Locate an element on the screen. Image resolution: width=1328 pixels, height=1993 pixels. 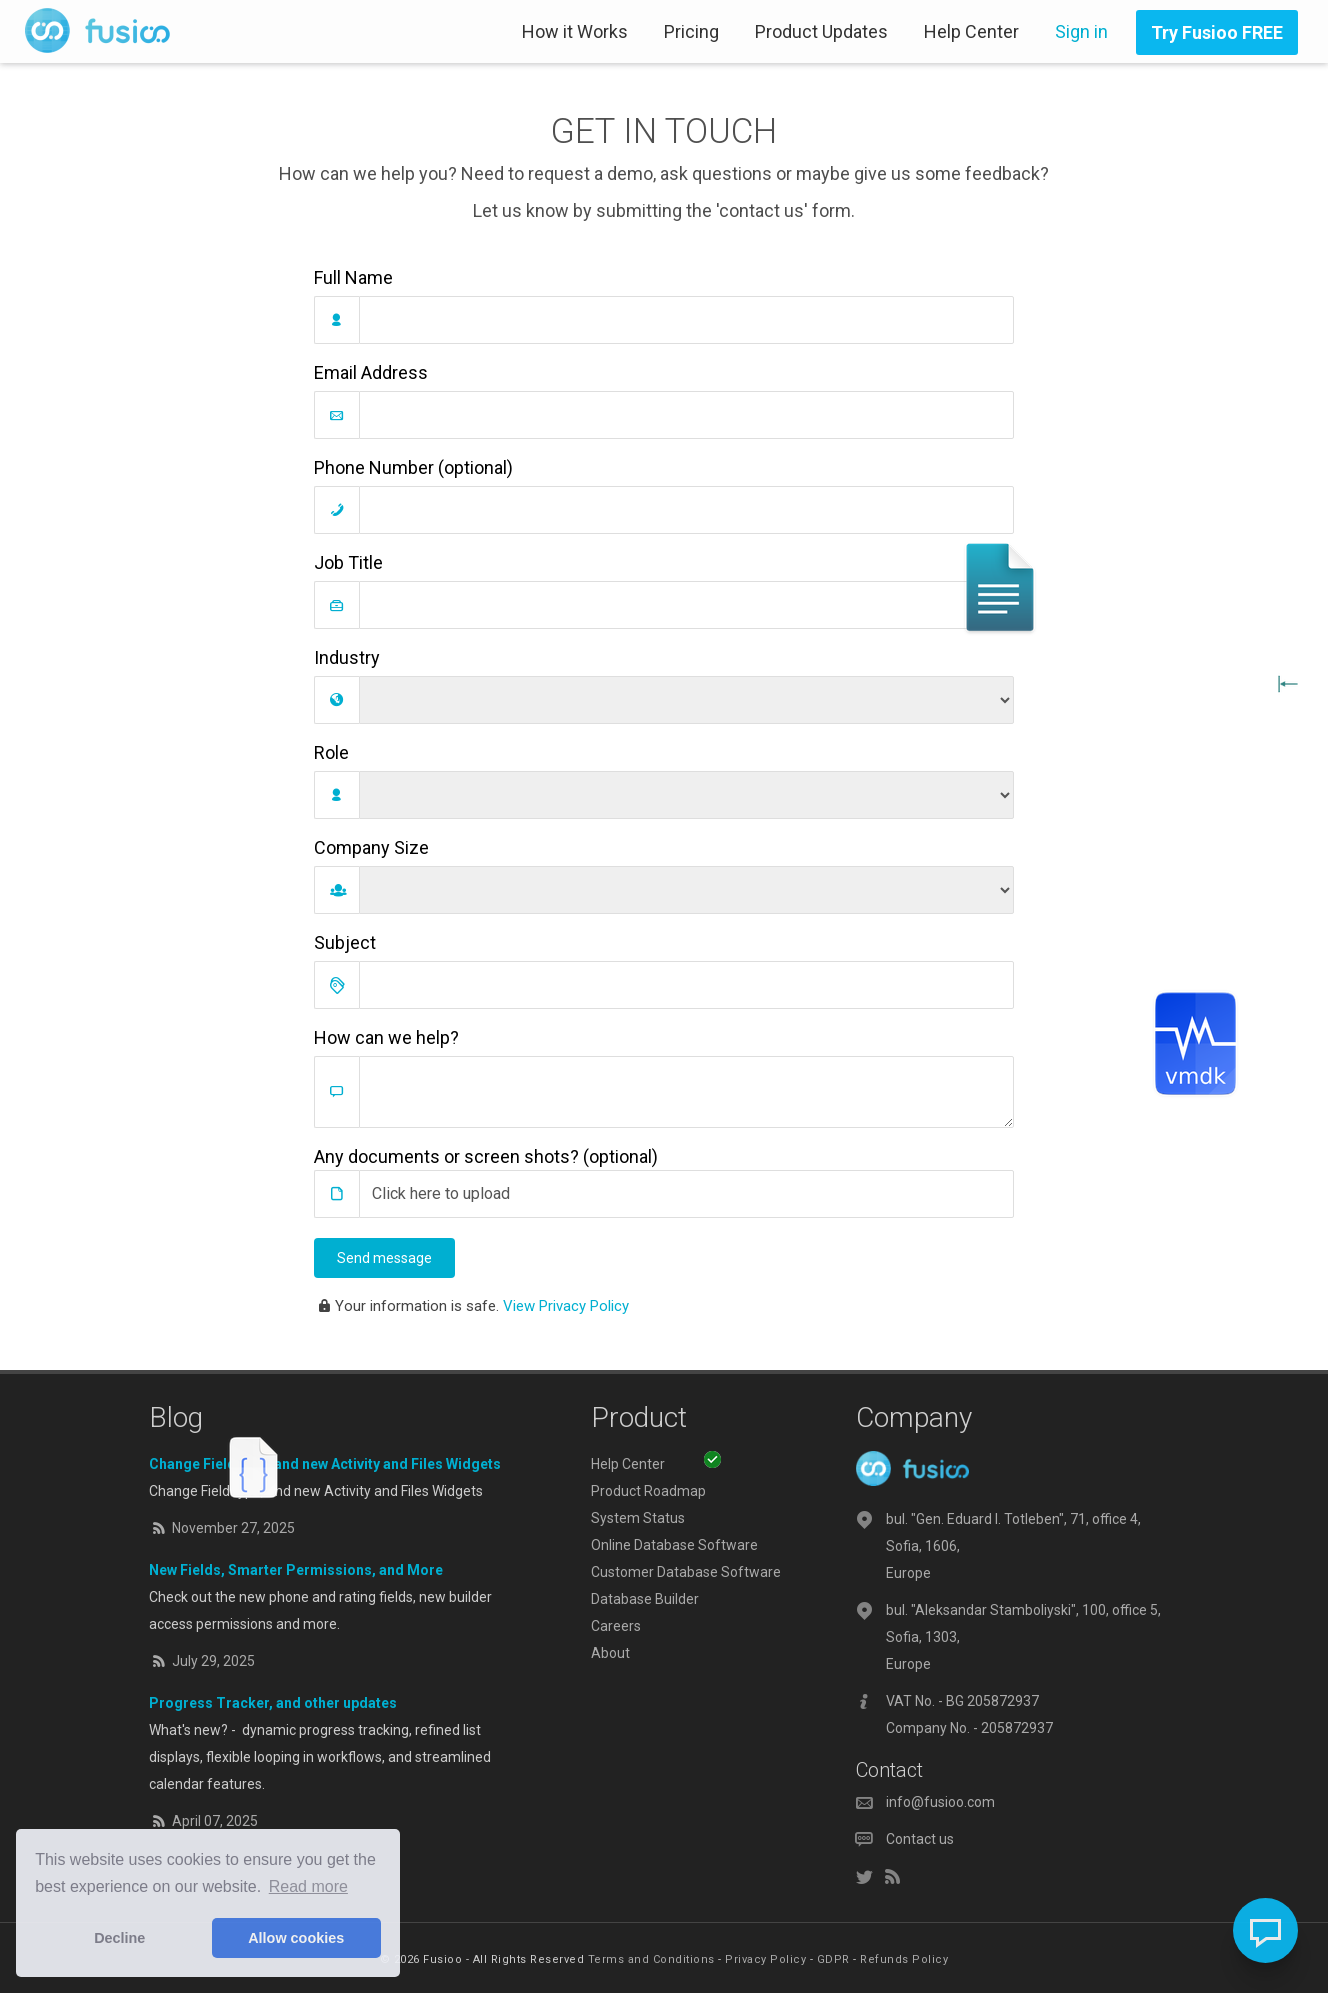
opendocument text template file is located at coordinates (1000, 589).